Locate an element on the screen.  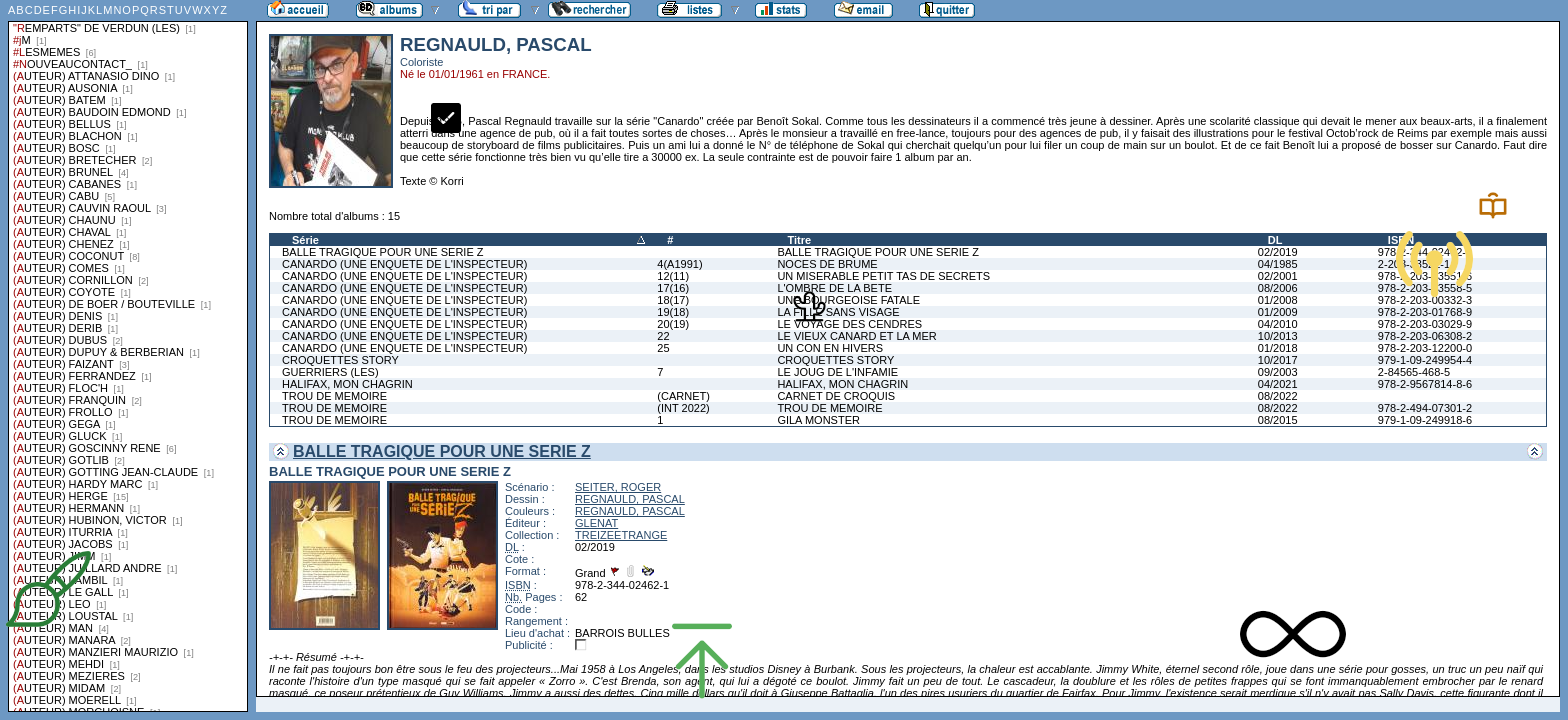
move item to top of list is located at coordinates (702, 661).